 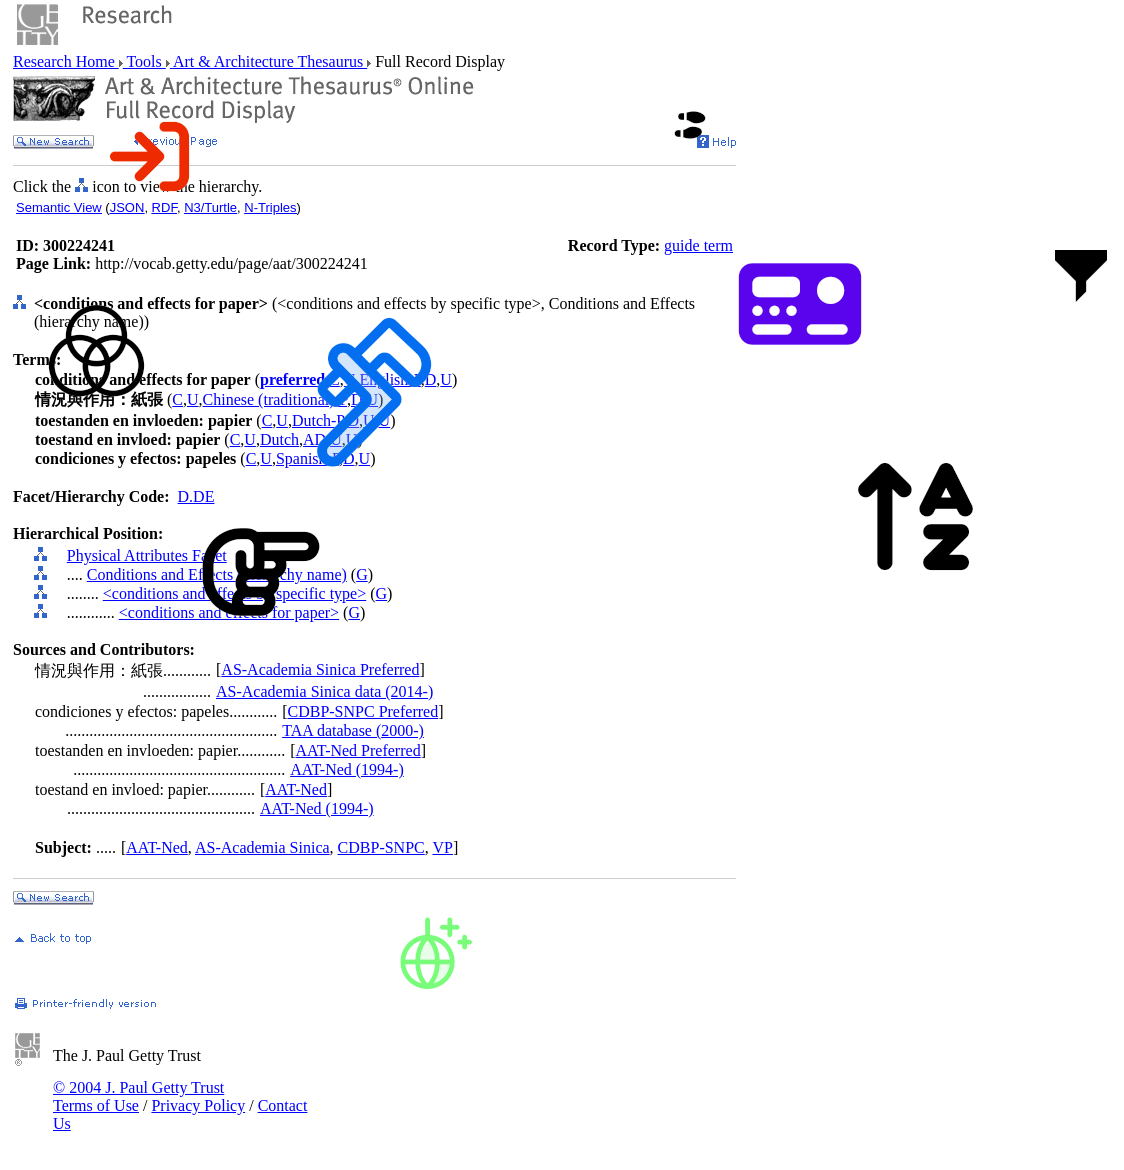 I want to click on filter or sort content, so click(x=1081, y=276).